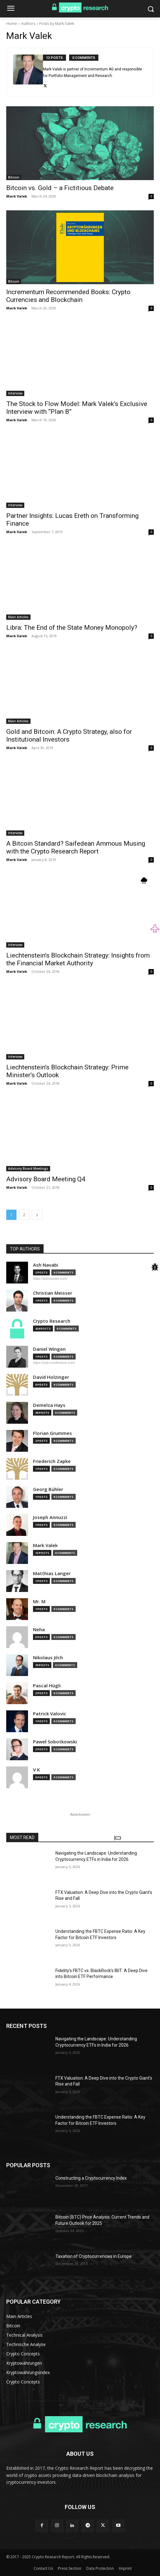 The width and height of the screenshot is (160, 2576). I want to click on enable airplane mode, so click(155, 928).